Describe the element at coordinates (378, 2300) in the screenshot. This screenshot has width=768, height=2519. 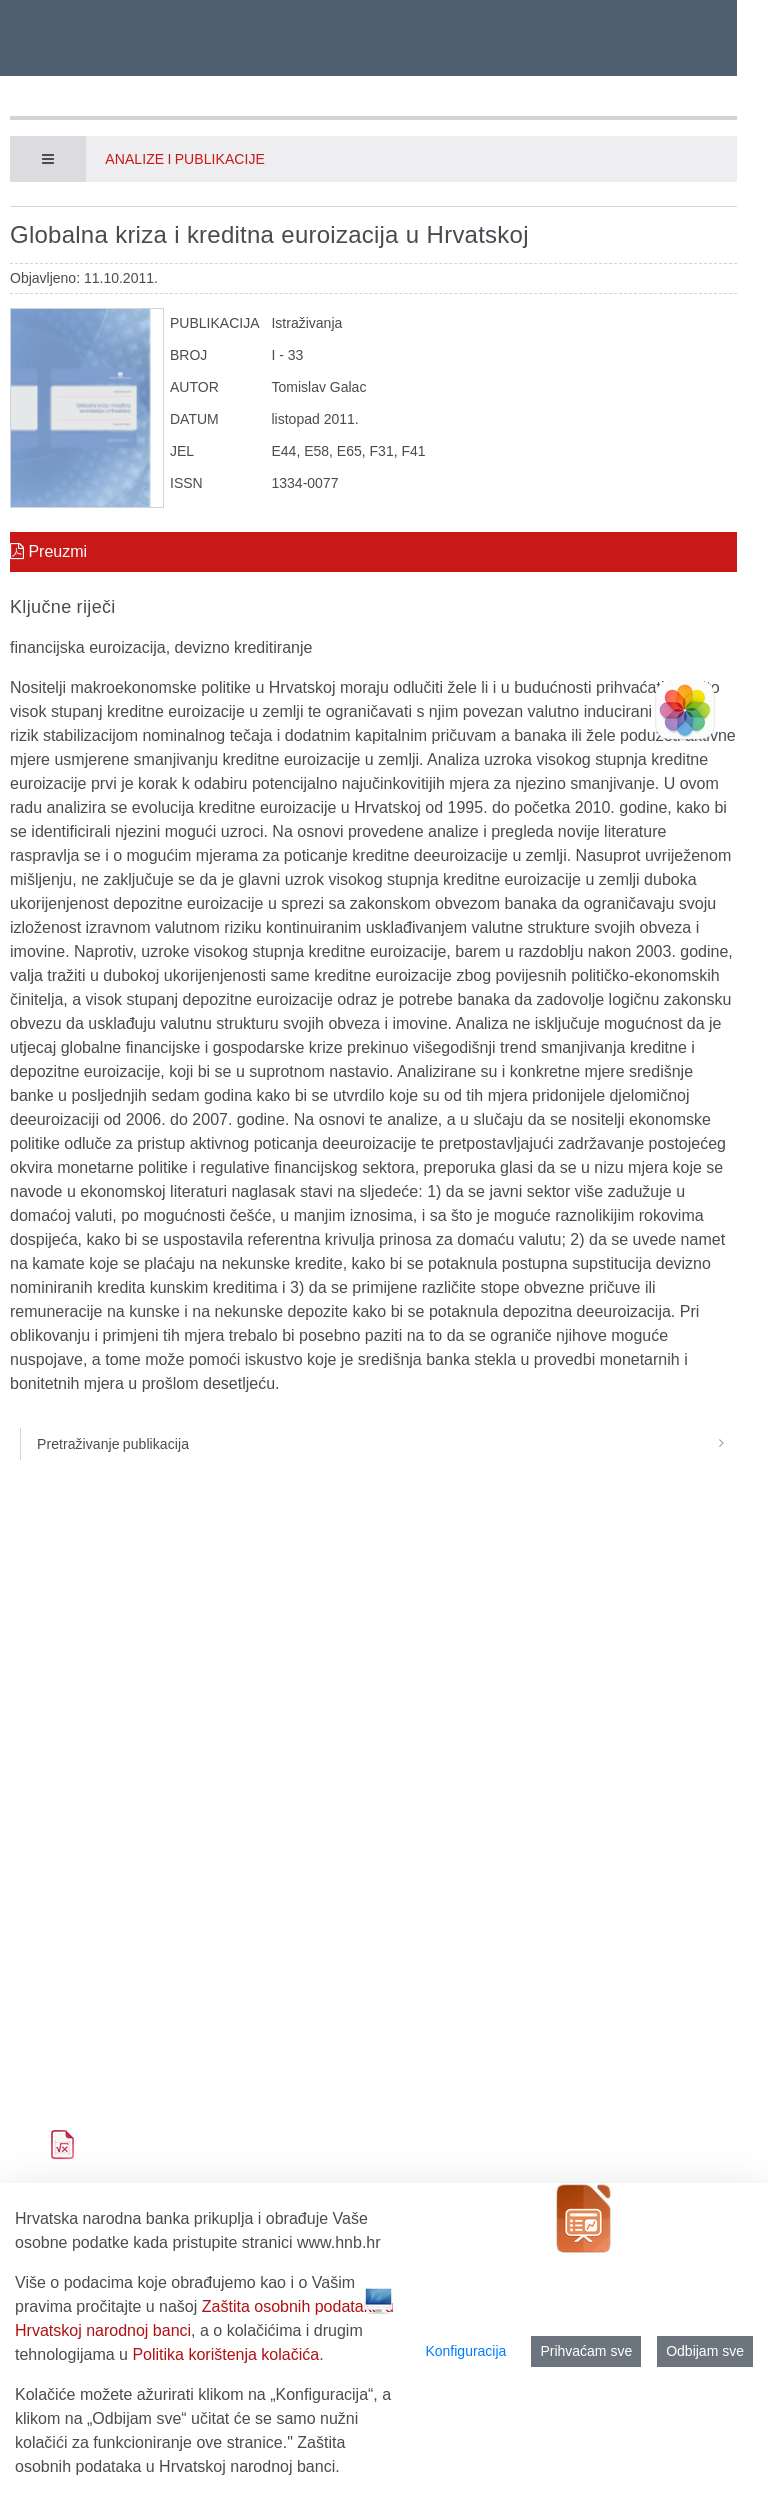
I see `represents an iMac computer in system settings` at that location.